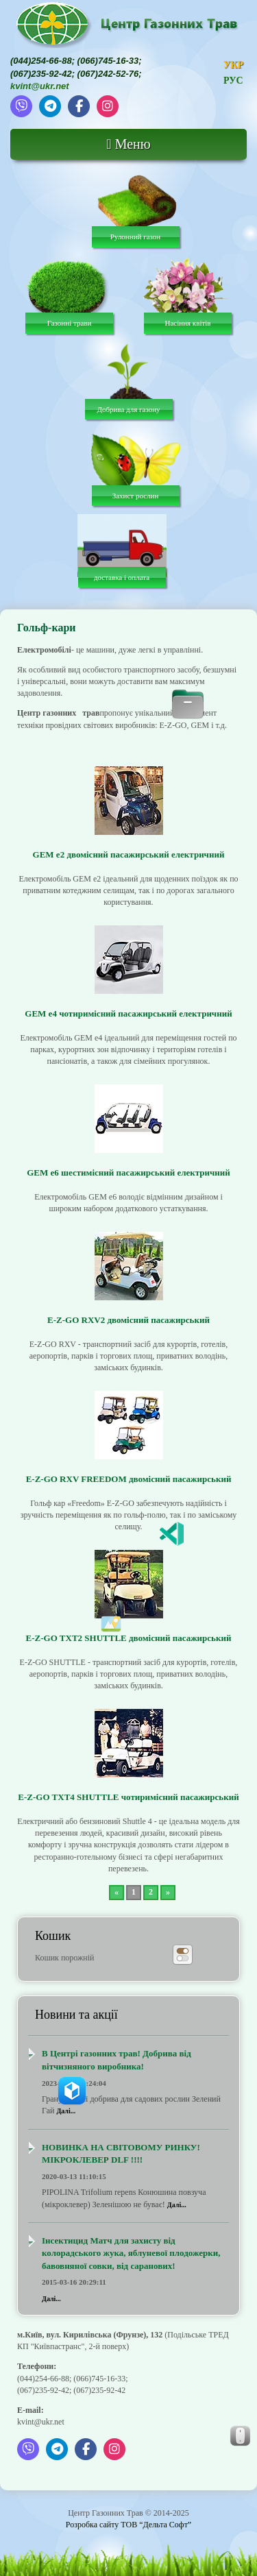  I want to click on open the flatpak software center, so click(72, 2091).